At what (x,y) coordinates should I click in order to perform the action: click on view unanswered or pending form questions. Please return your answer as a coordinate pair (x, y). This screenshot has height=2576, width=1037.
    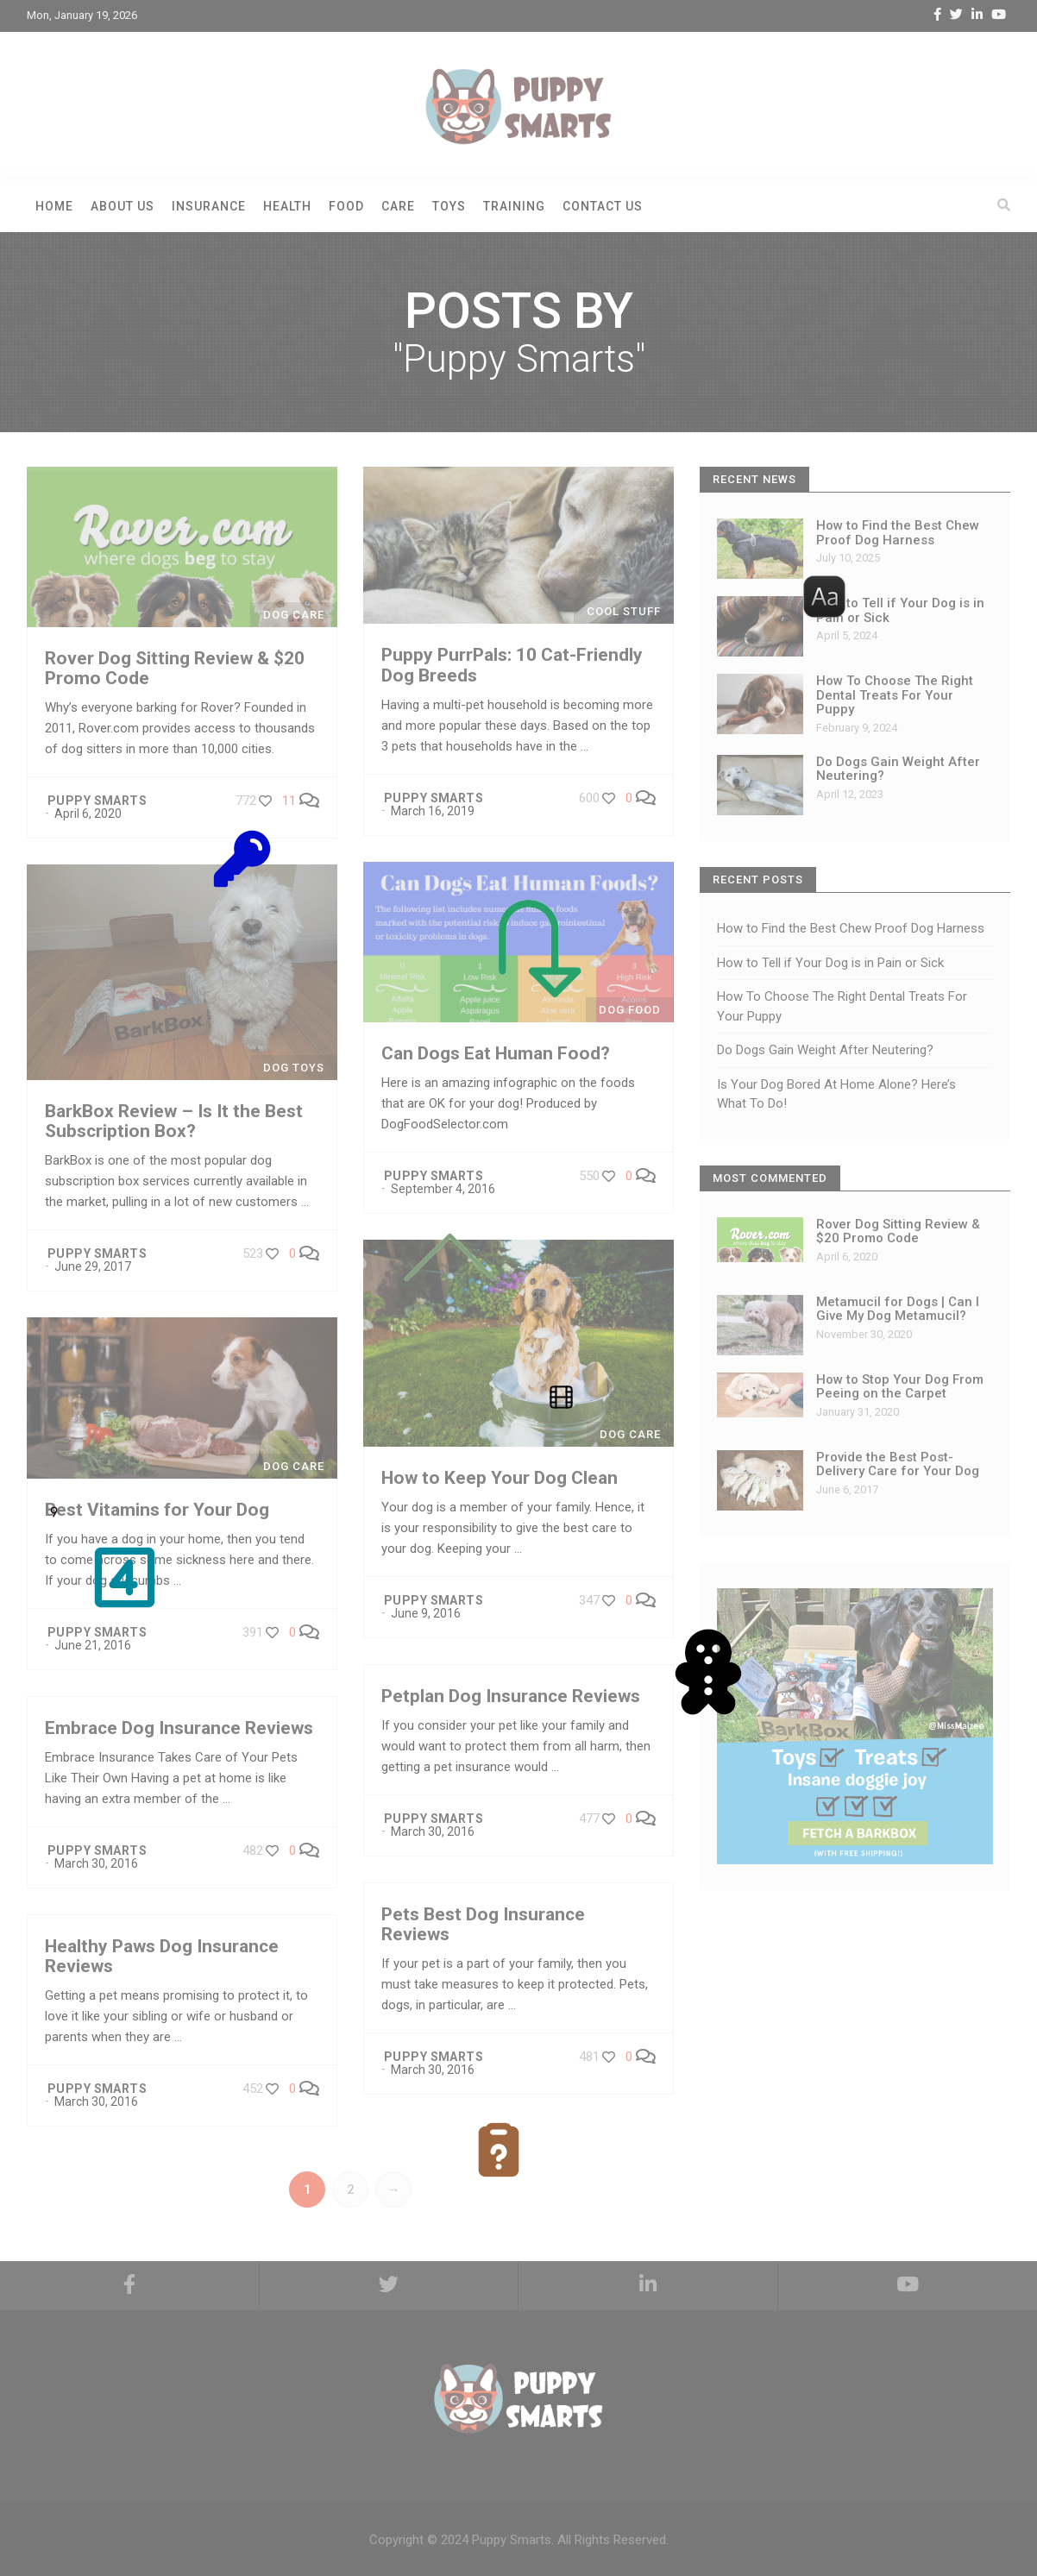
    Looking at the image, I should click on (499, 2150).